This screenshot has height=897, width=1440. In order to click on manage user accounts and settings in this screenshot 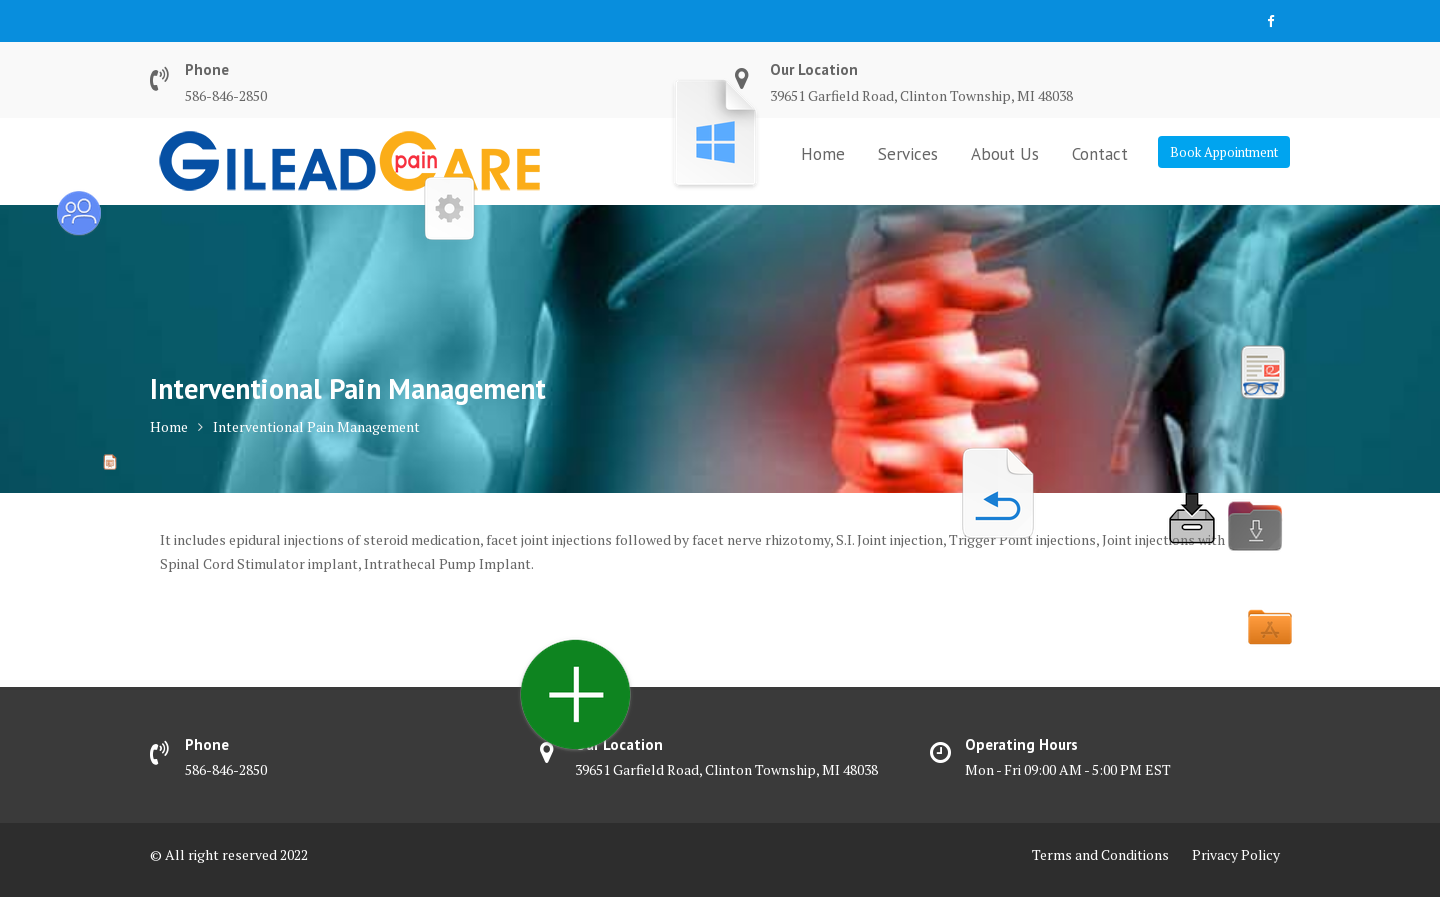, I will do `click(79, 213)`.